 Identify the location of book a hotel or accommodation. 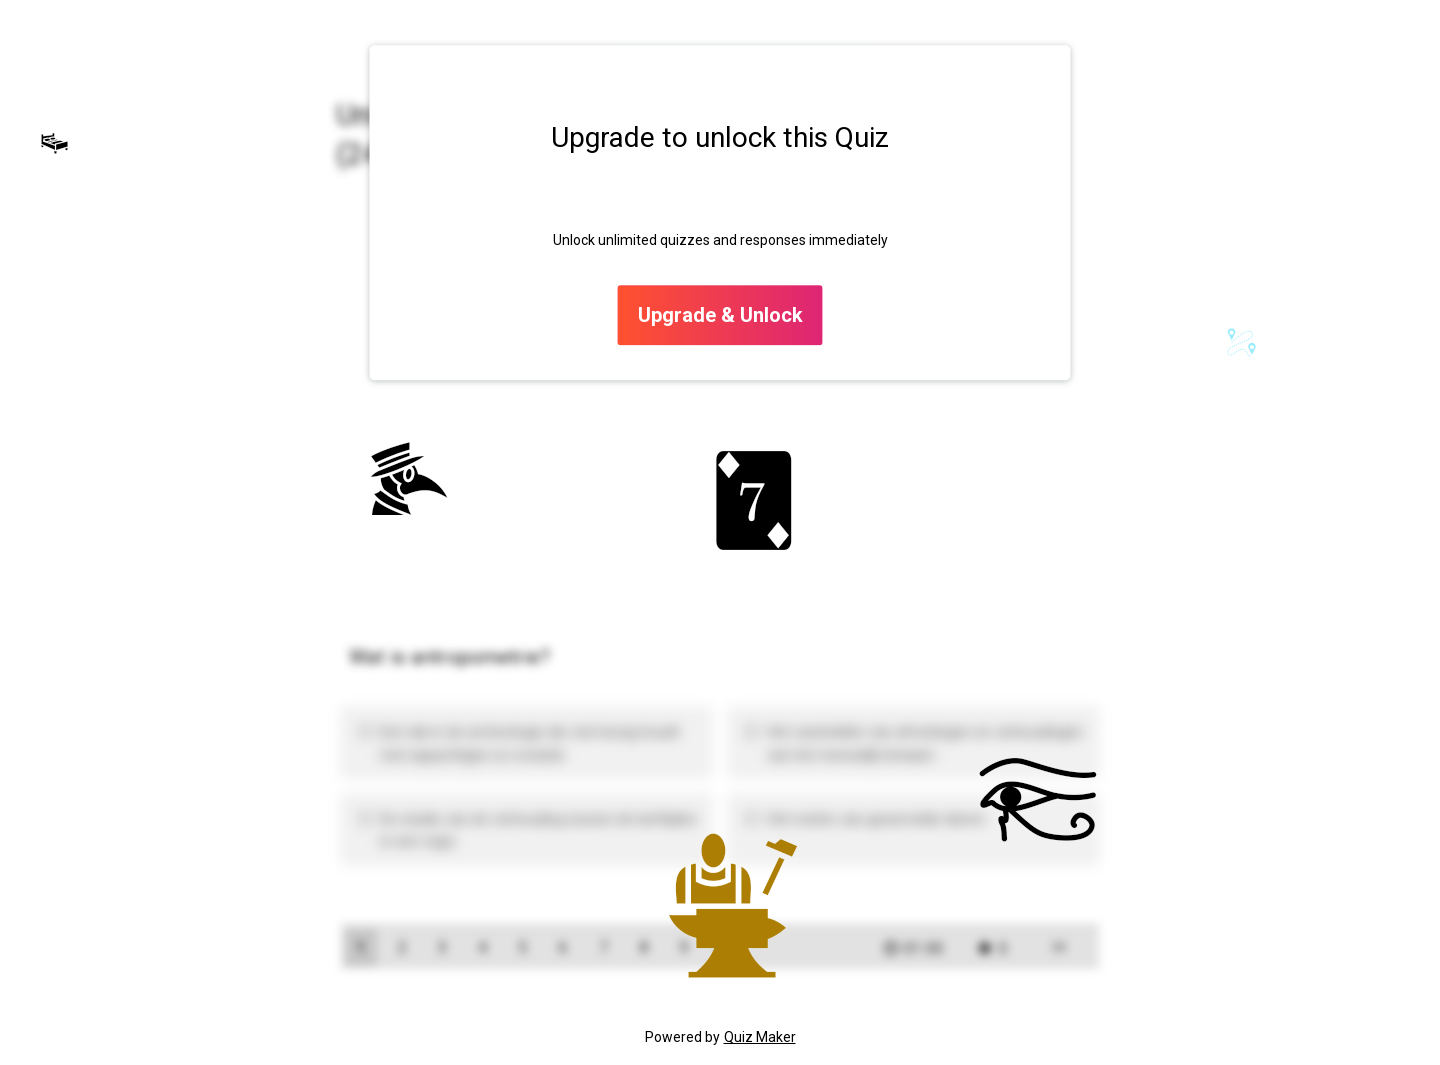
(54, 143).